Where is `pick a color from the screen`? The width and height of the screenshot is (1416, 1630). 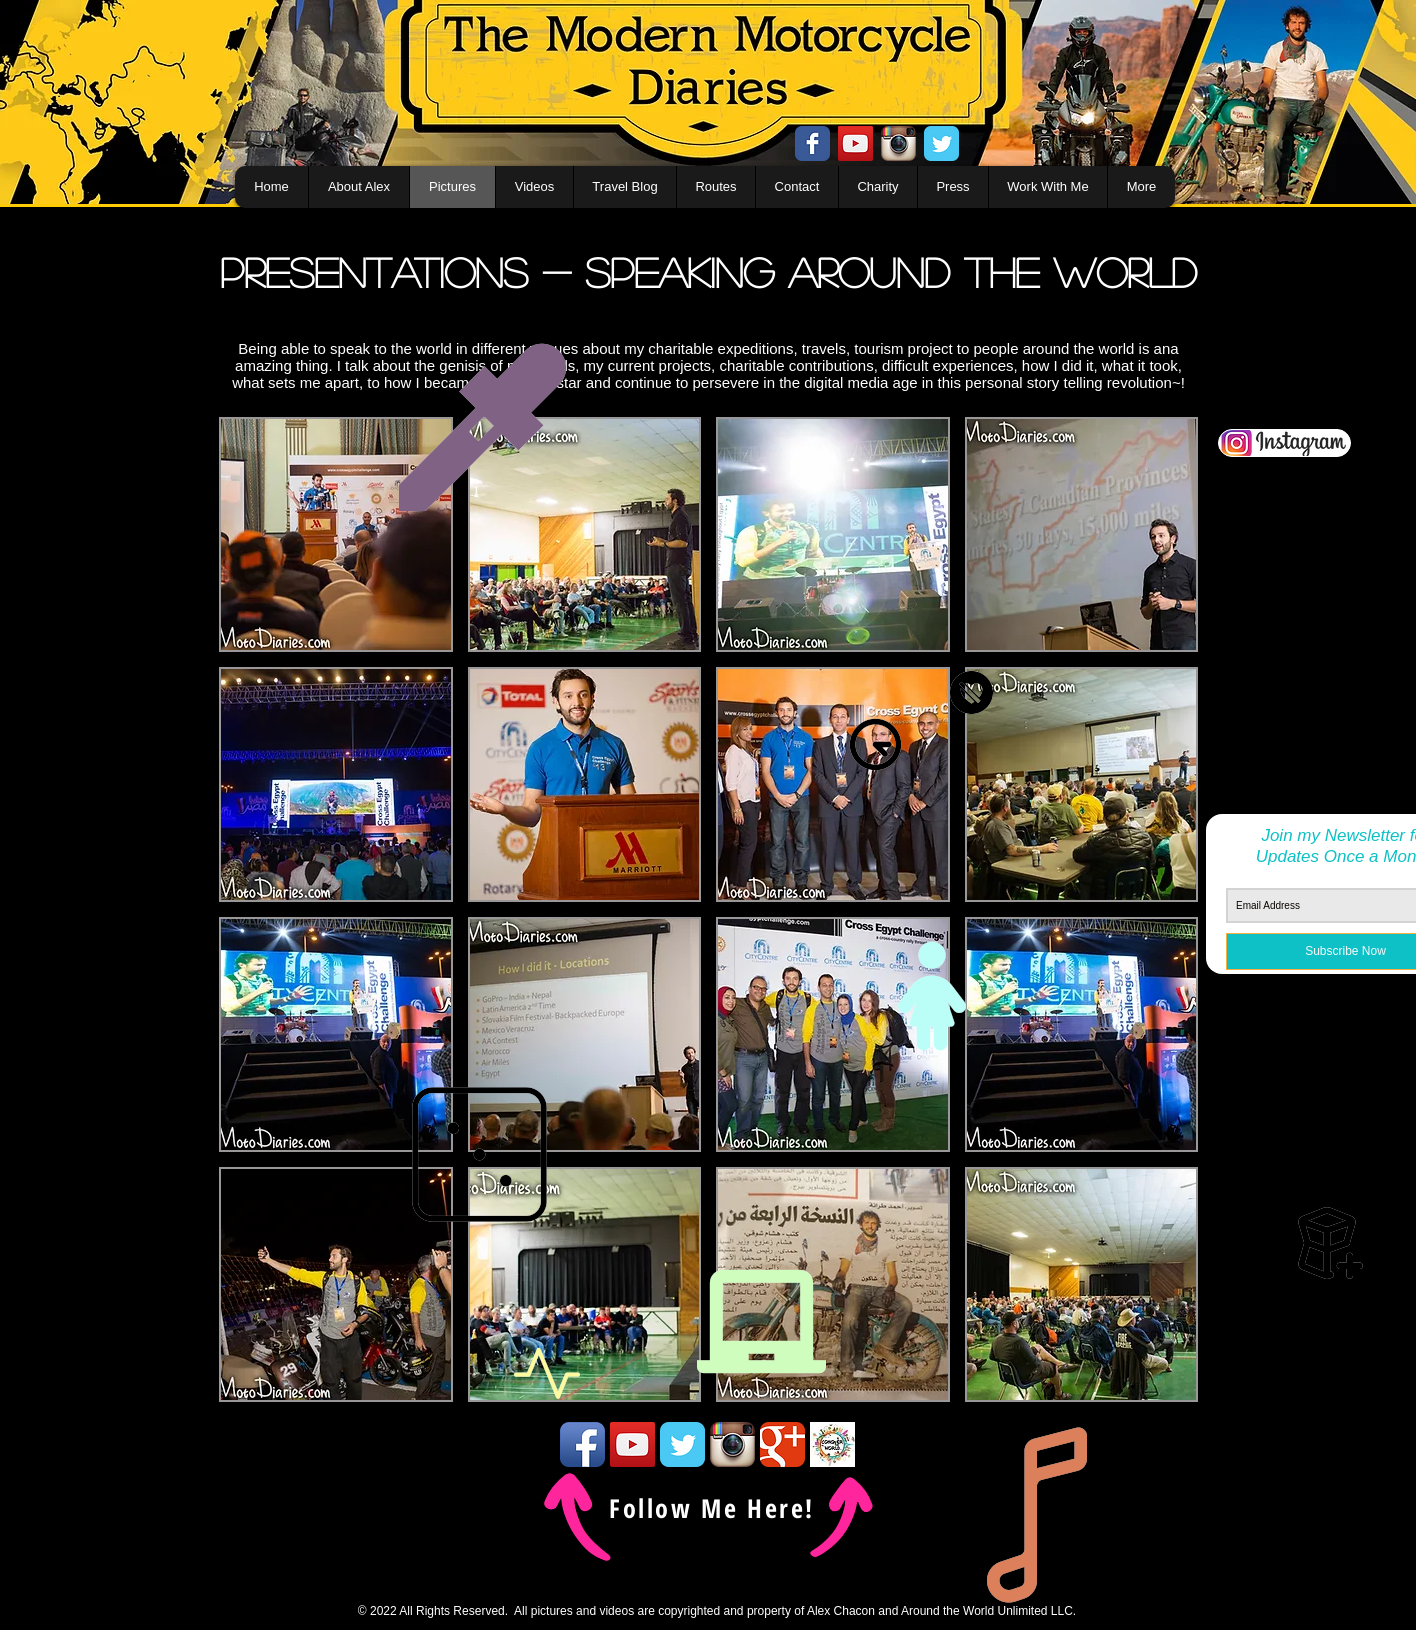 pick a color from the screen is located at coordinates (482, 427).